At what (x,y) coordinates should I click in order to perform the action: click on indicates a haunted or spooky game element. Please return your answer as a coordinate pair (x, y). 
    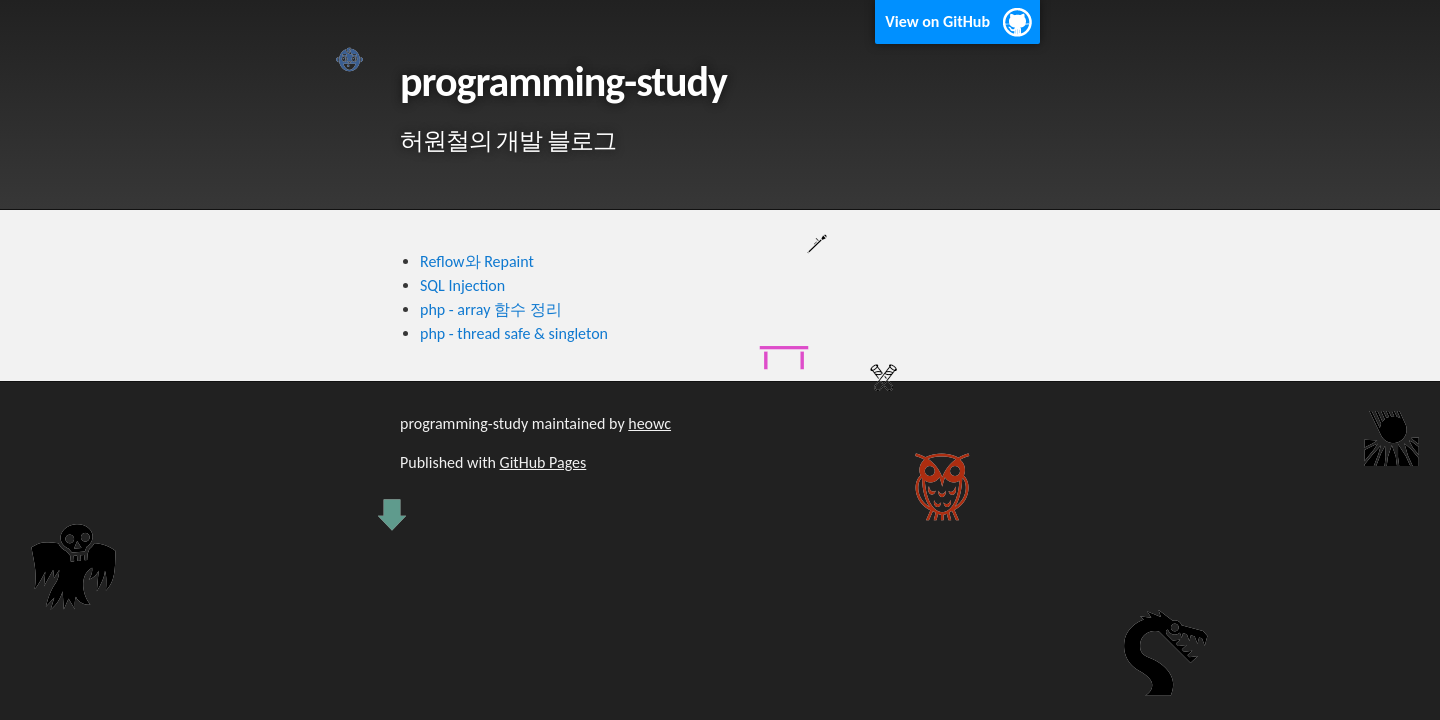
    Looking at the image, I should click on (74, 567).